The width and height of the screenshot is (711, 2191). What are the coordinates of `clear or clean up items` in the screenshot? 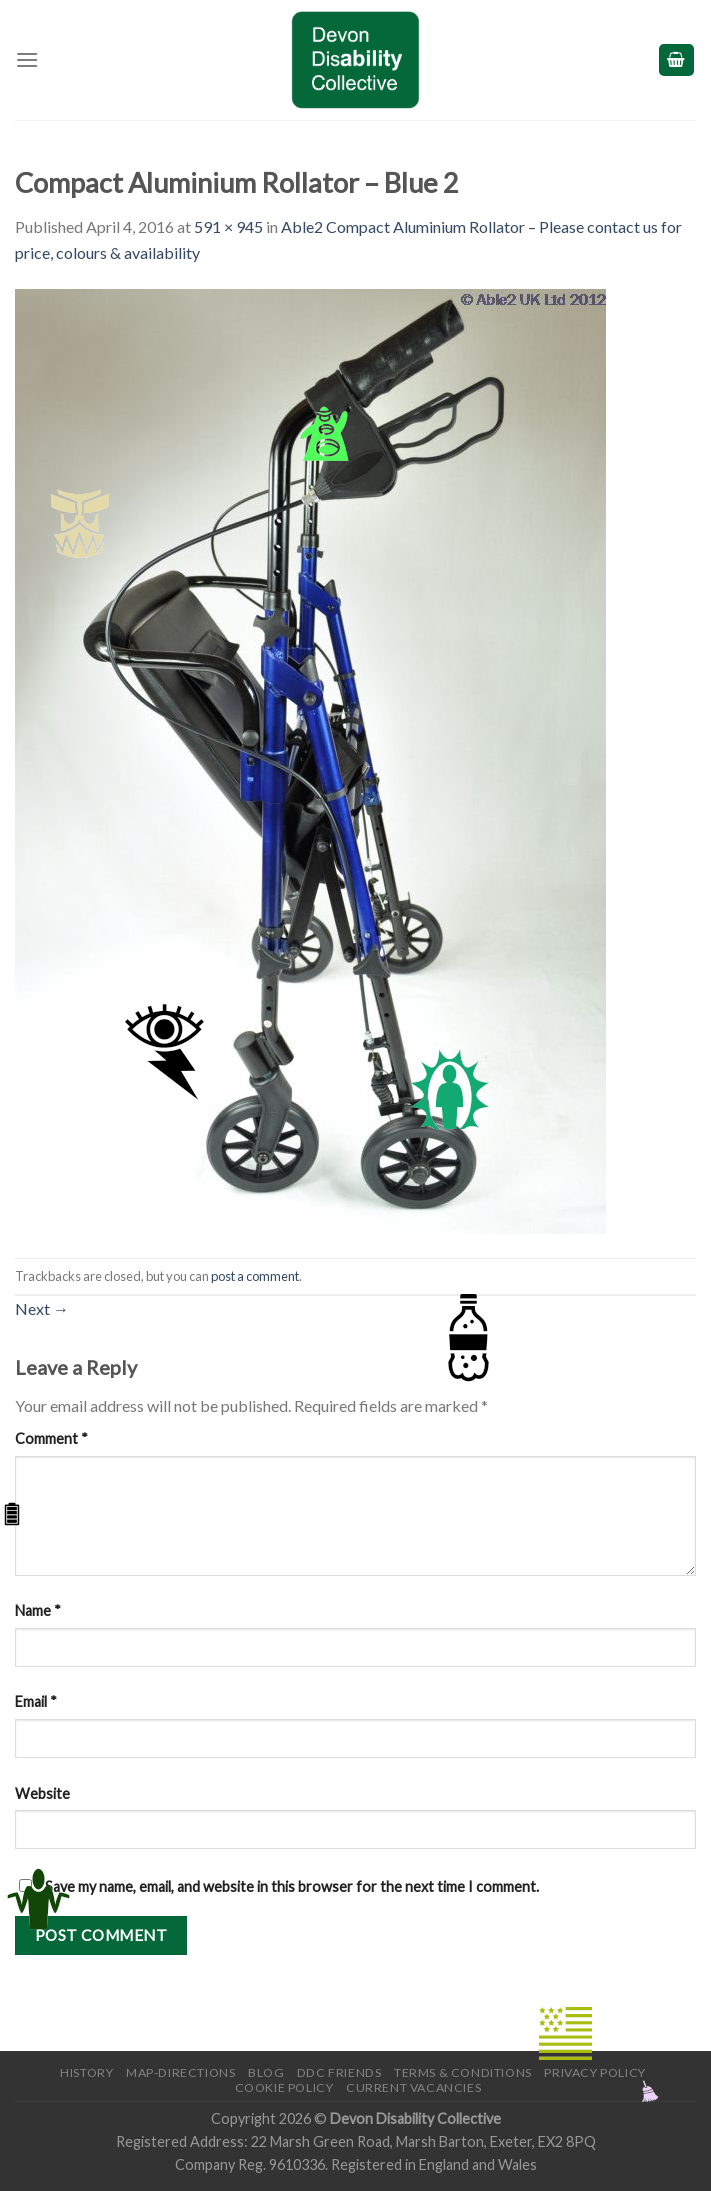 It's located at (647, 2091).